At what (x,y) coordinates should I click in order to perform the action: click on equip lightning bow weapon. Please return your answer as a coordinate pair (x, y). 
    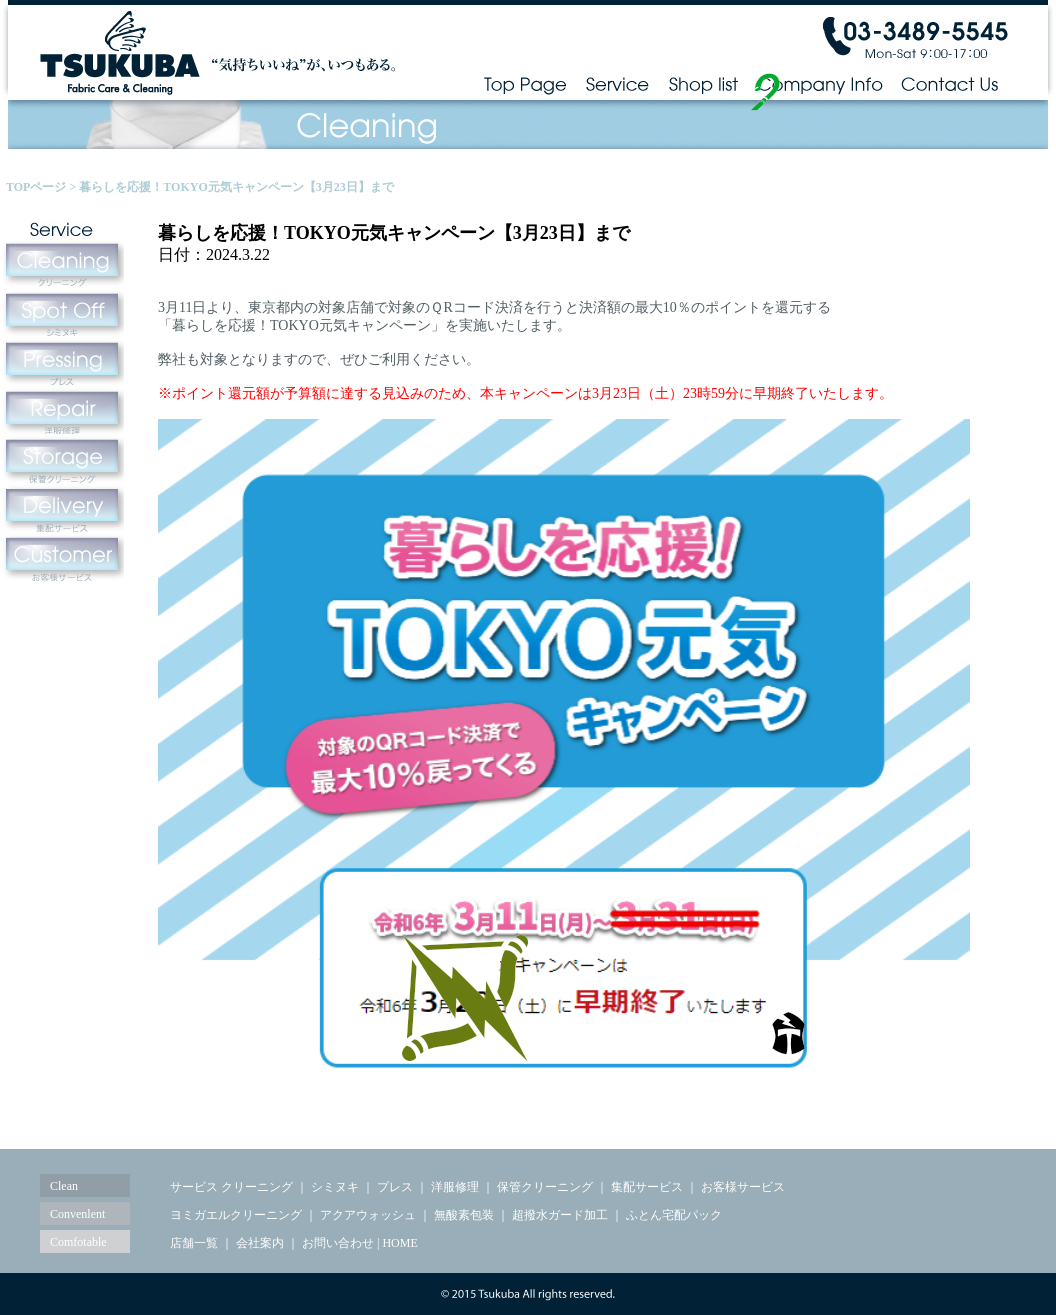
    Looking at the image, I should click on (465, 998).